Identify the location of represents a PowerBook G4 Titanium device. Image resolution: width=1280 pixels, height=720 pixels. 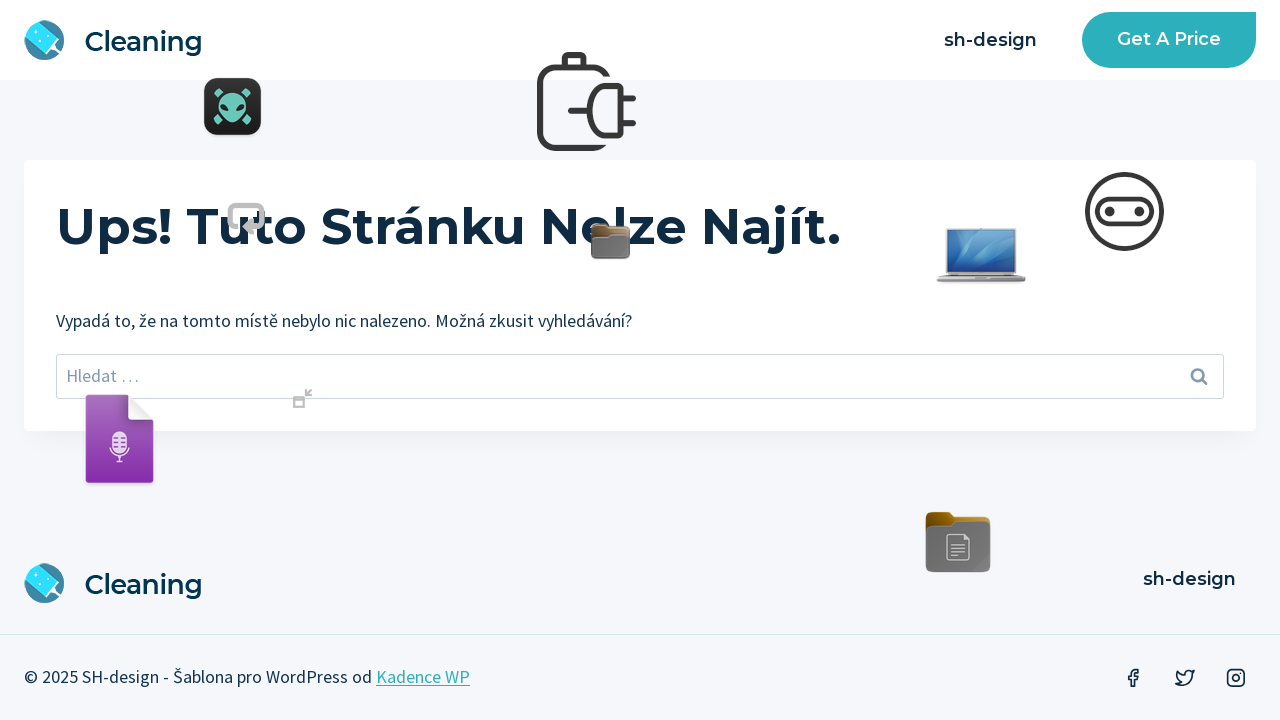
(981, 252).